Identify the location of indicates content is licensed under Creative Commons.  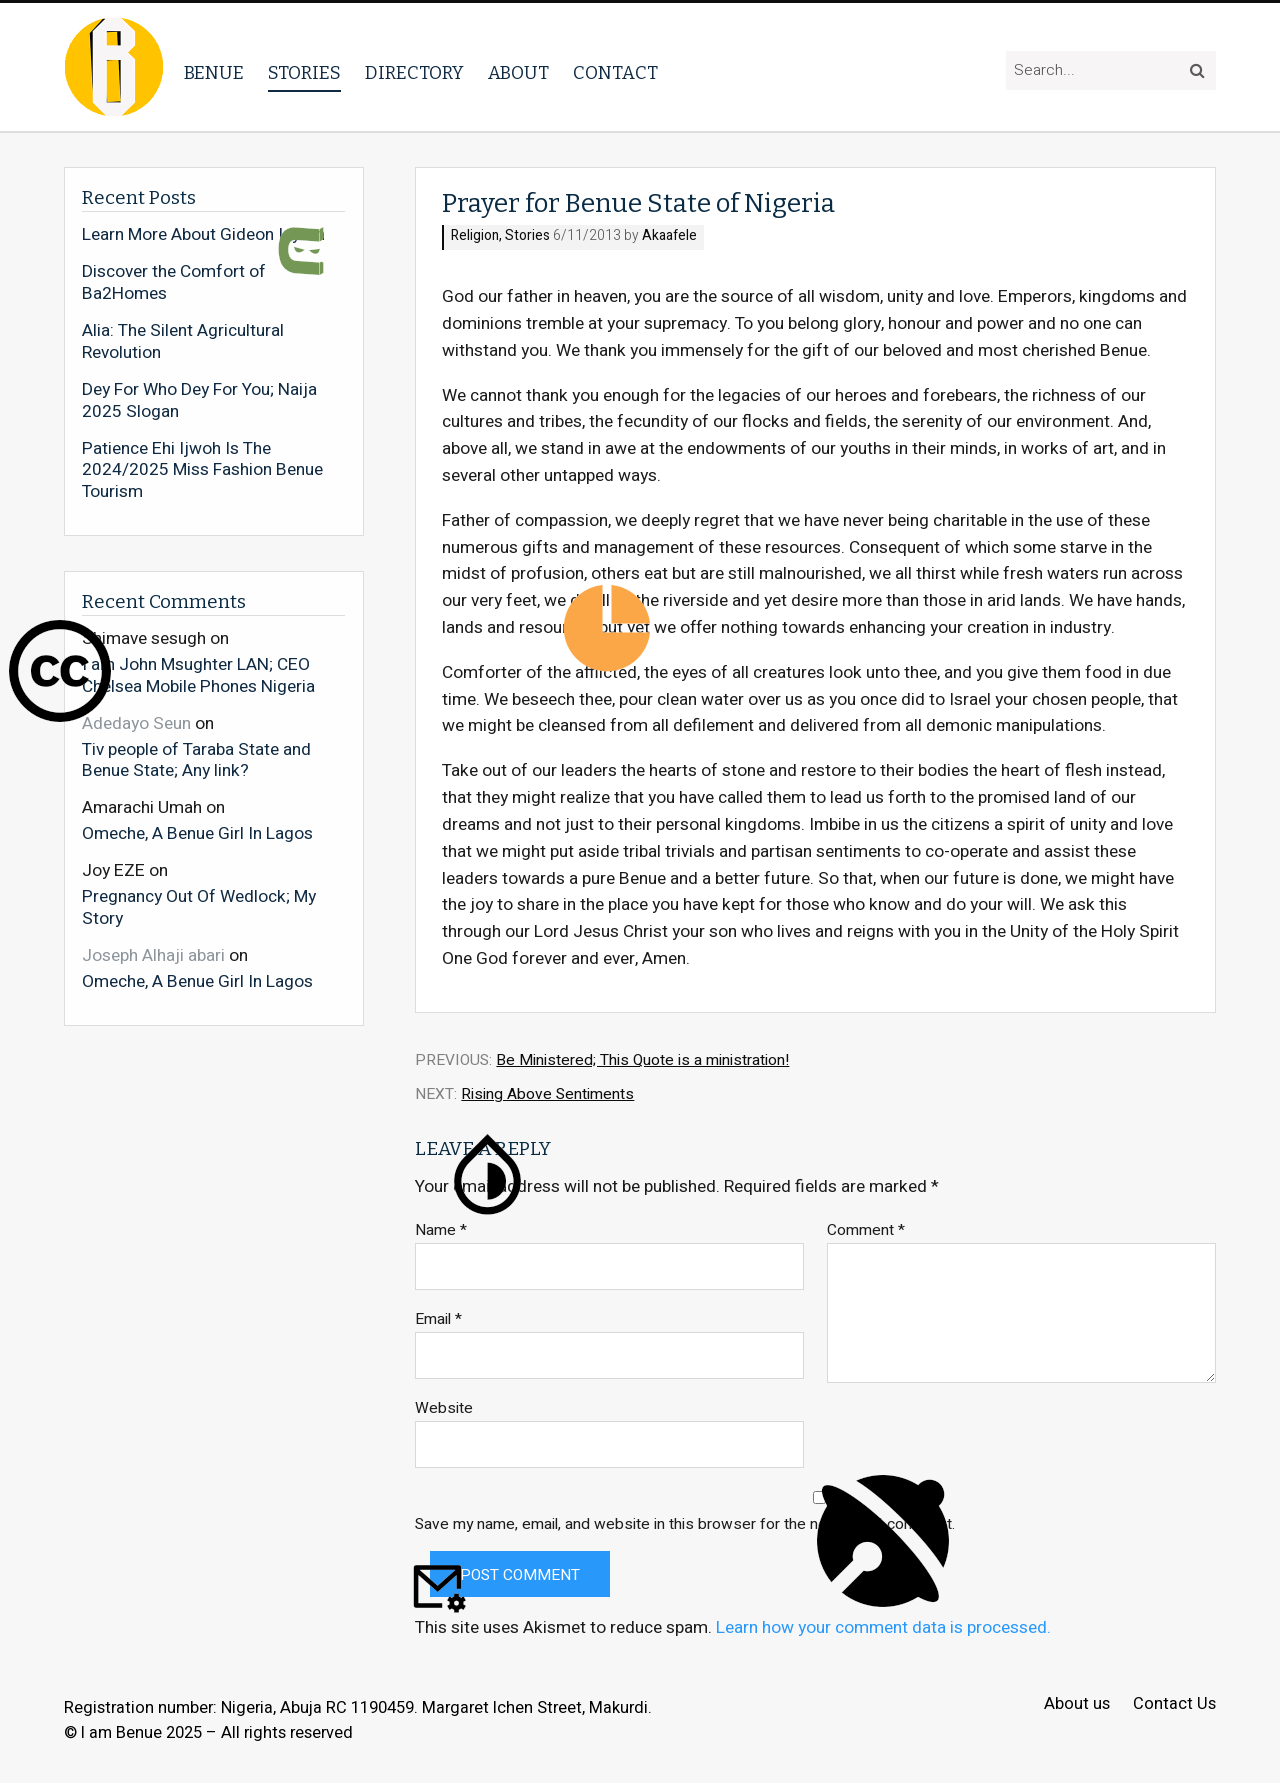
(60, 671).